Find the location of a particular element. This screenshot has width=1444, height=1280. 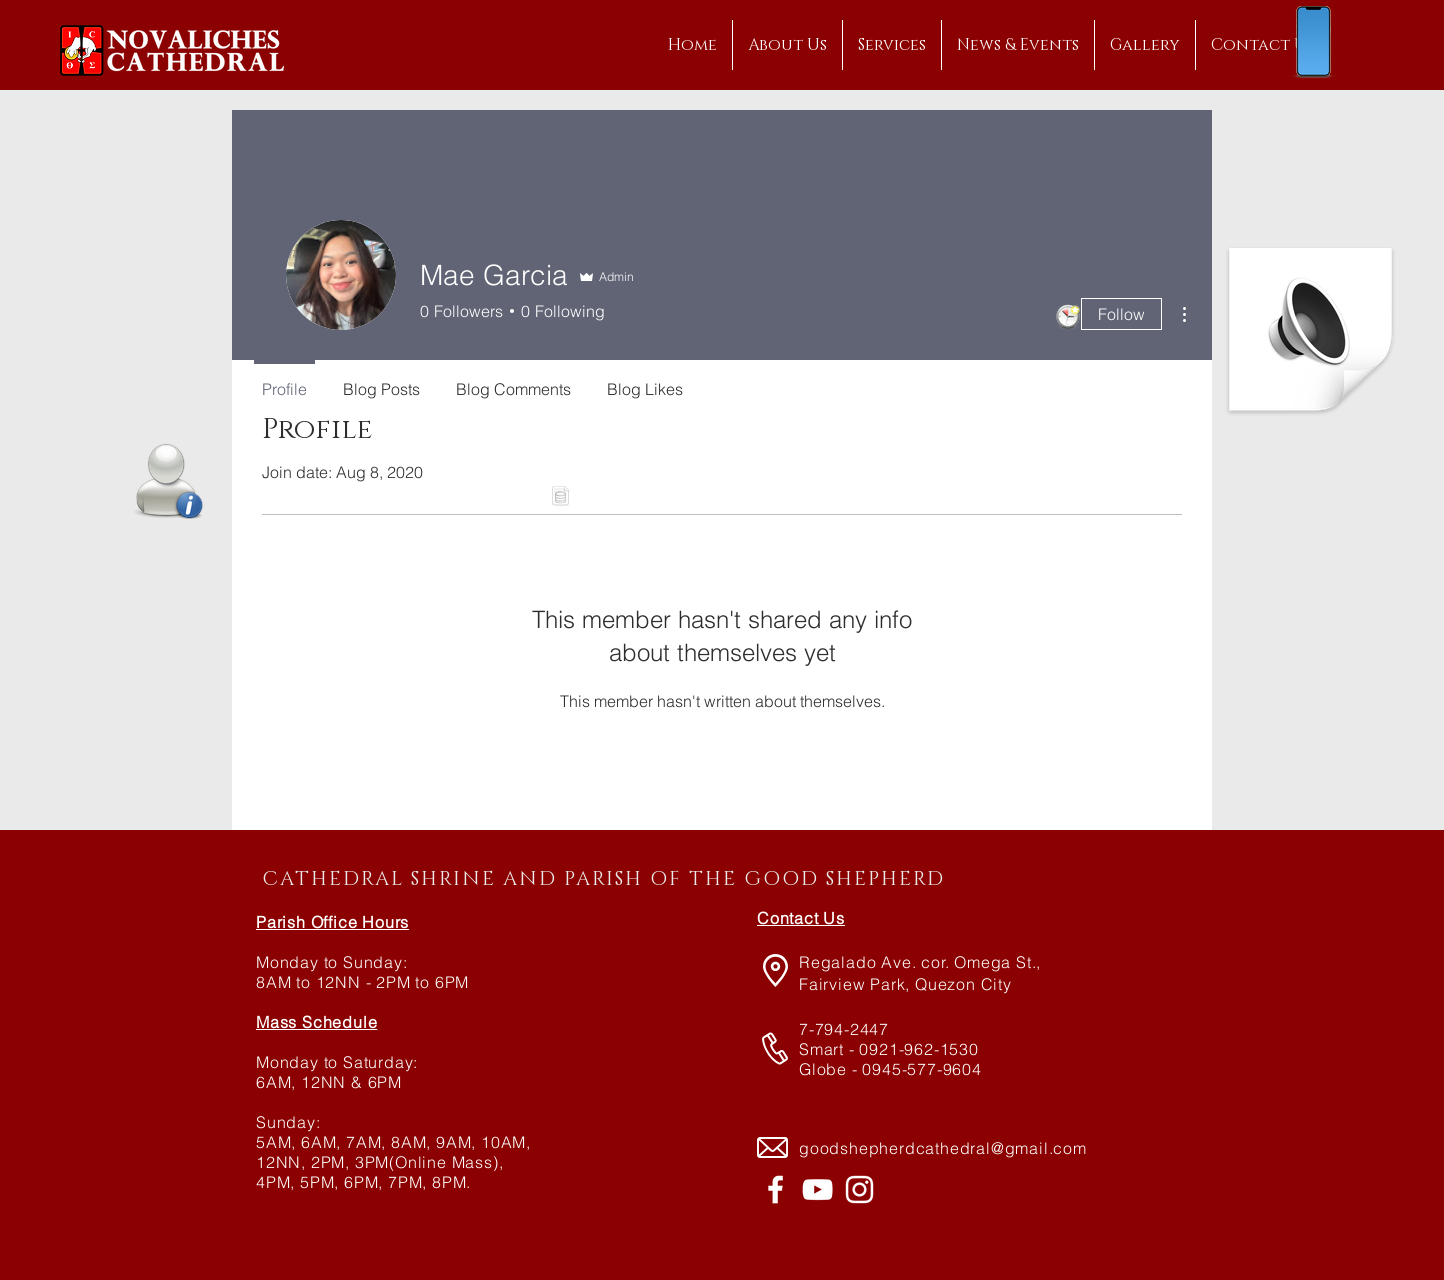

open an sql database file is located at coordinates (560, 495).